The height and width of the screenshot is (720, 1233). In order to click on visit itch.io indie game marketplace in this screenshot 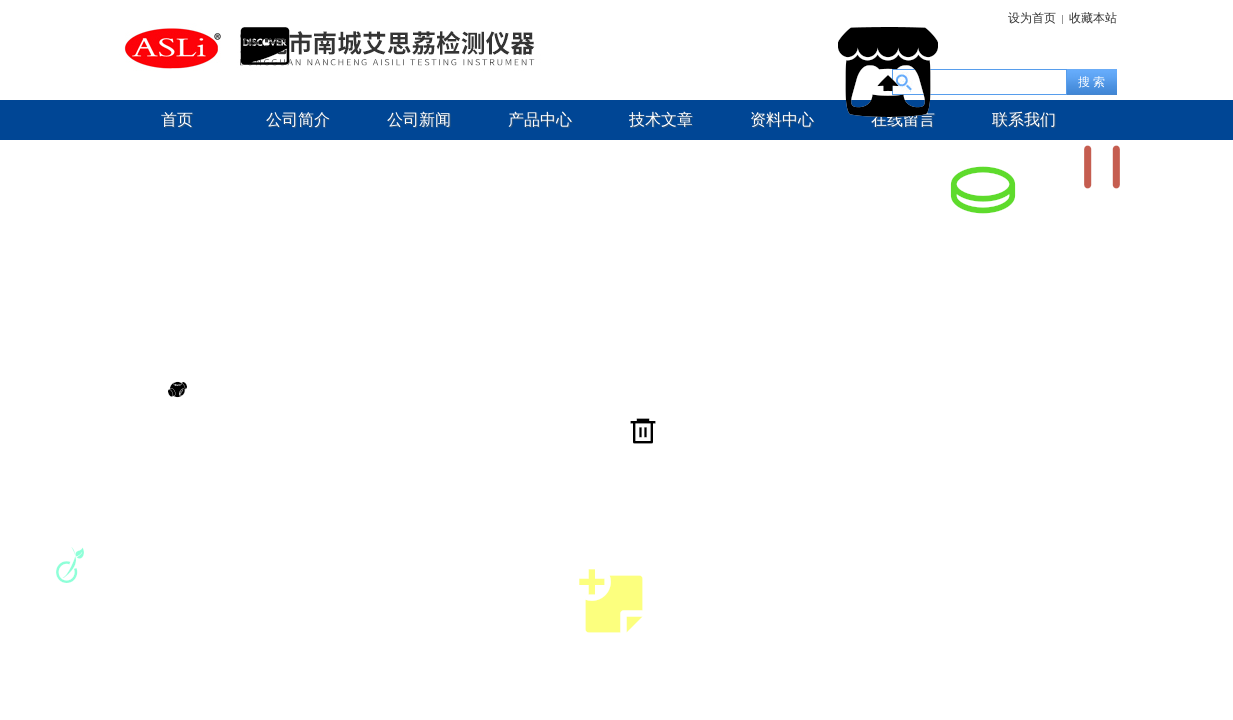, I will do `click(888, 72)`.